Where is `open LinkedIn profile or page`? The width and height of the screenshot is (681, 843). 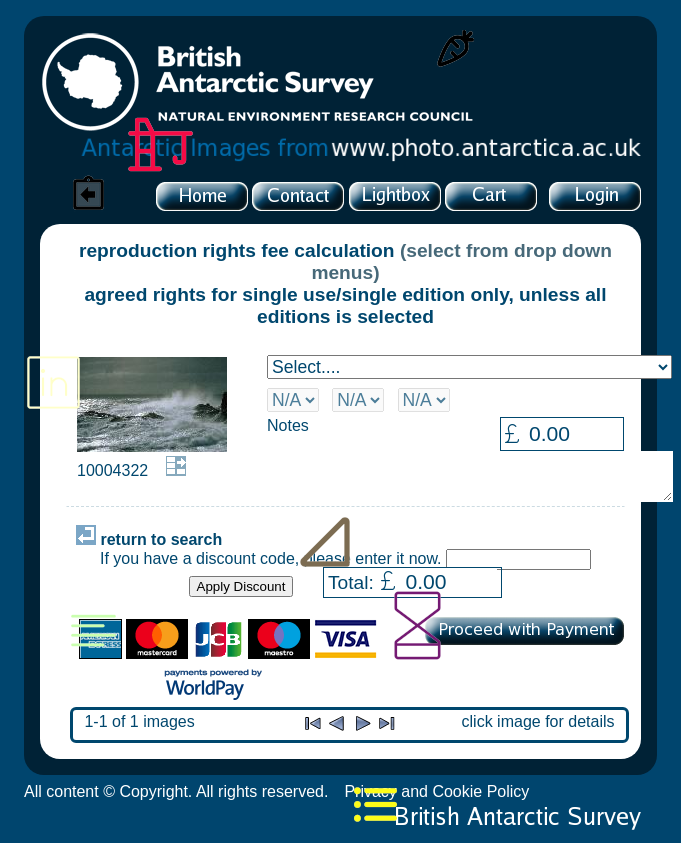 open LinkedIn profile or page is located at coordinates (53, 382).